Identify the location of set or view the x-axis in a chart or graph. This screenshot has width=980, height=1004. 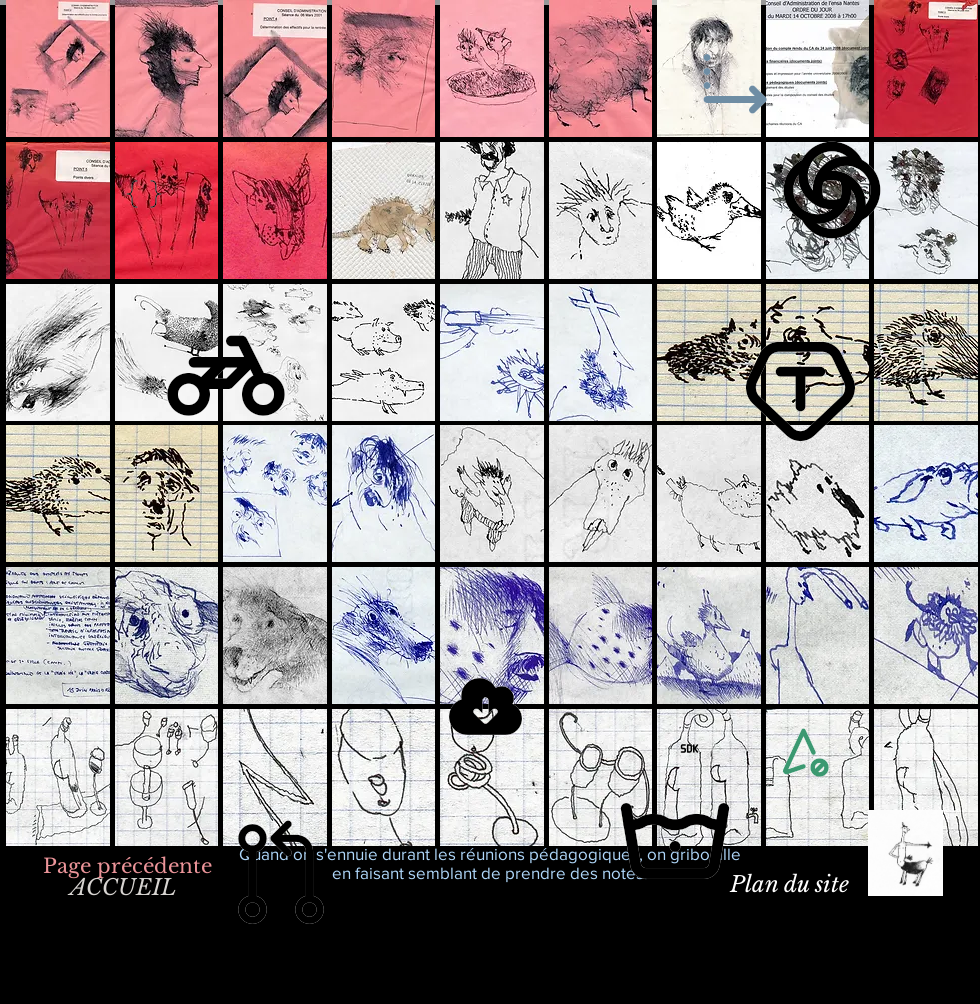
(735, 82).